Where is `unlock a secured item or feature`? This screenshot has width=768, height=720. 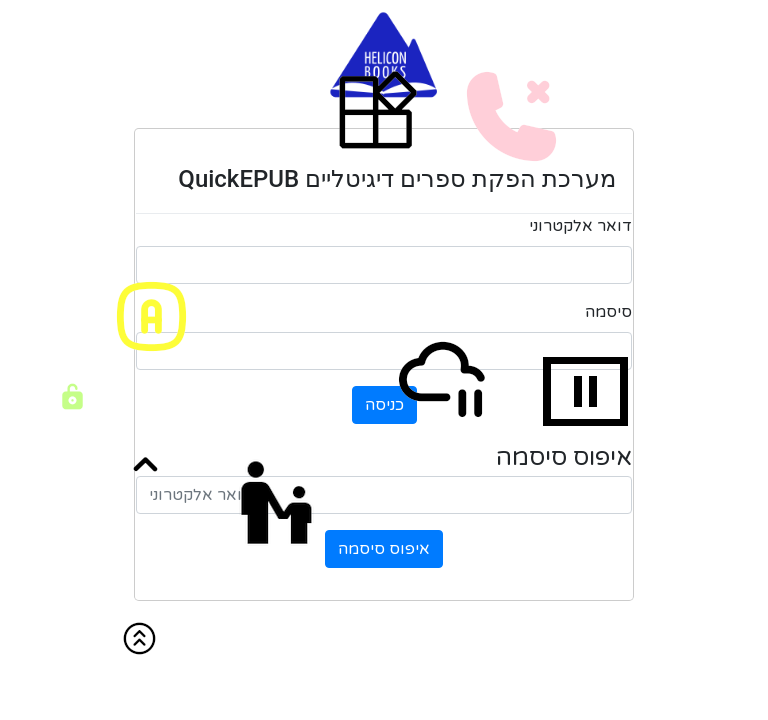 unlock a secured item or feature is located at coordinates (72, 396).